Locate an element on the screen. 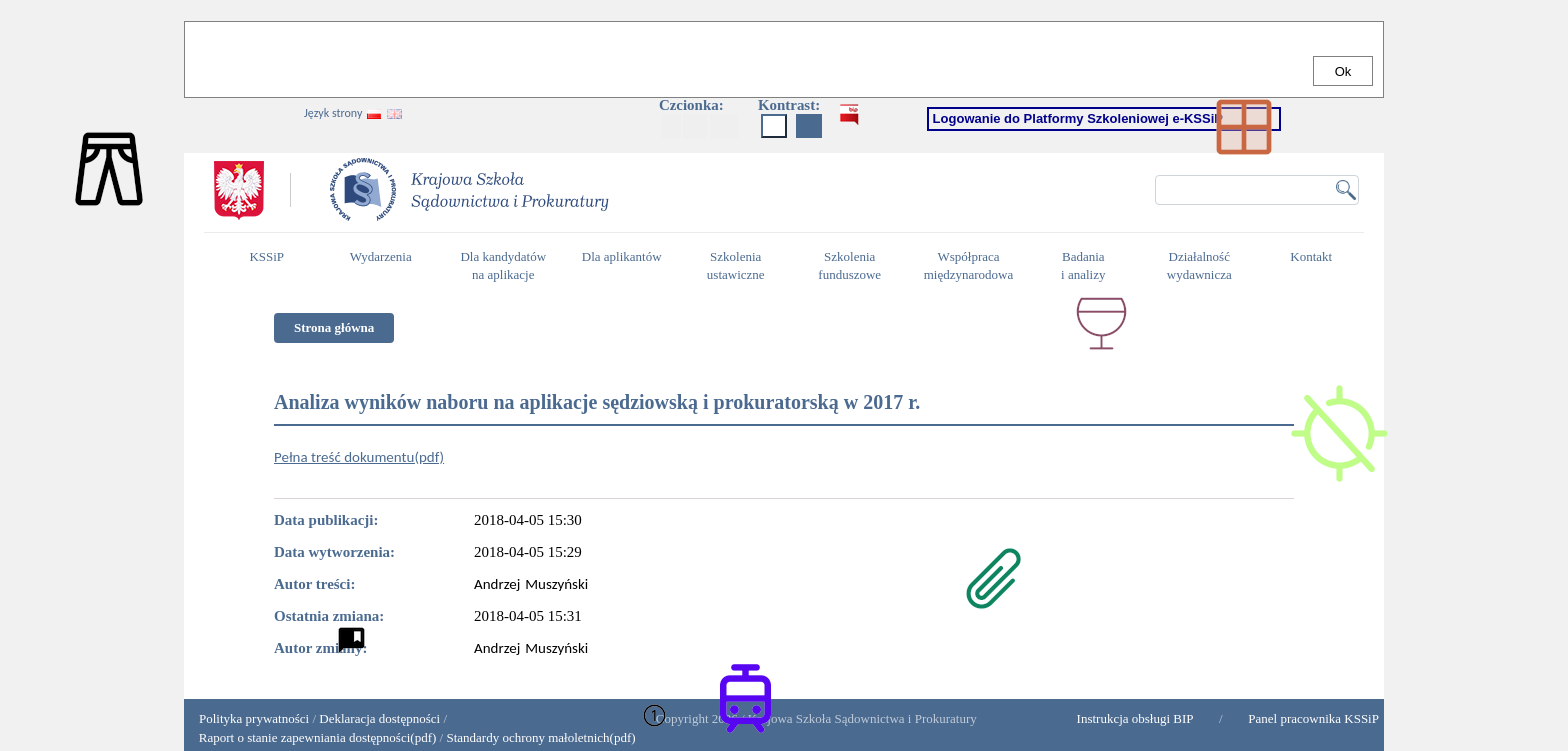  indicates the first step in a multi-step process is located at coordinates (654, 715).